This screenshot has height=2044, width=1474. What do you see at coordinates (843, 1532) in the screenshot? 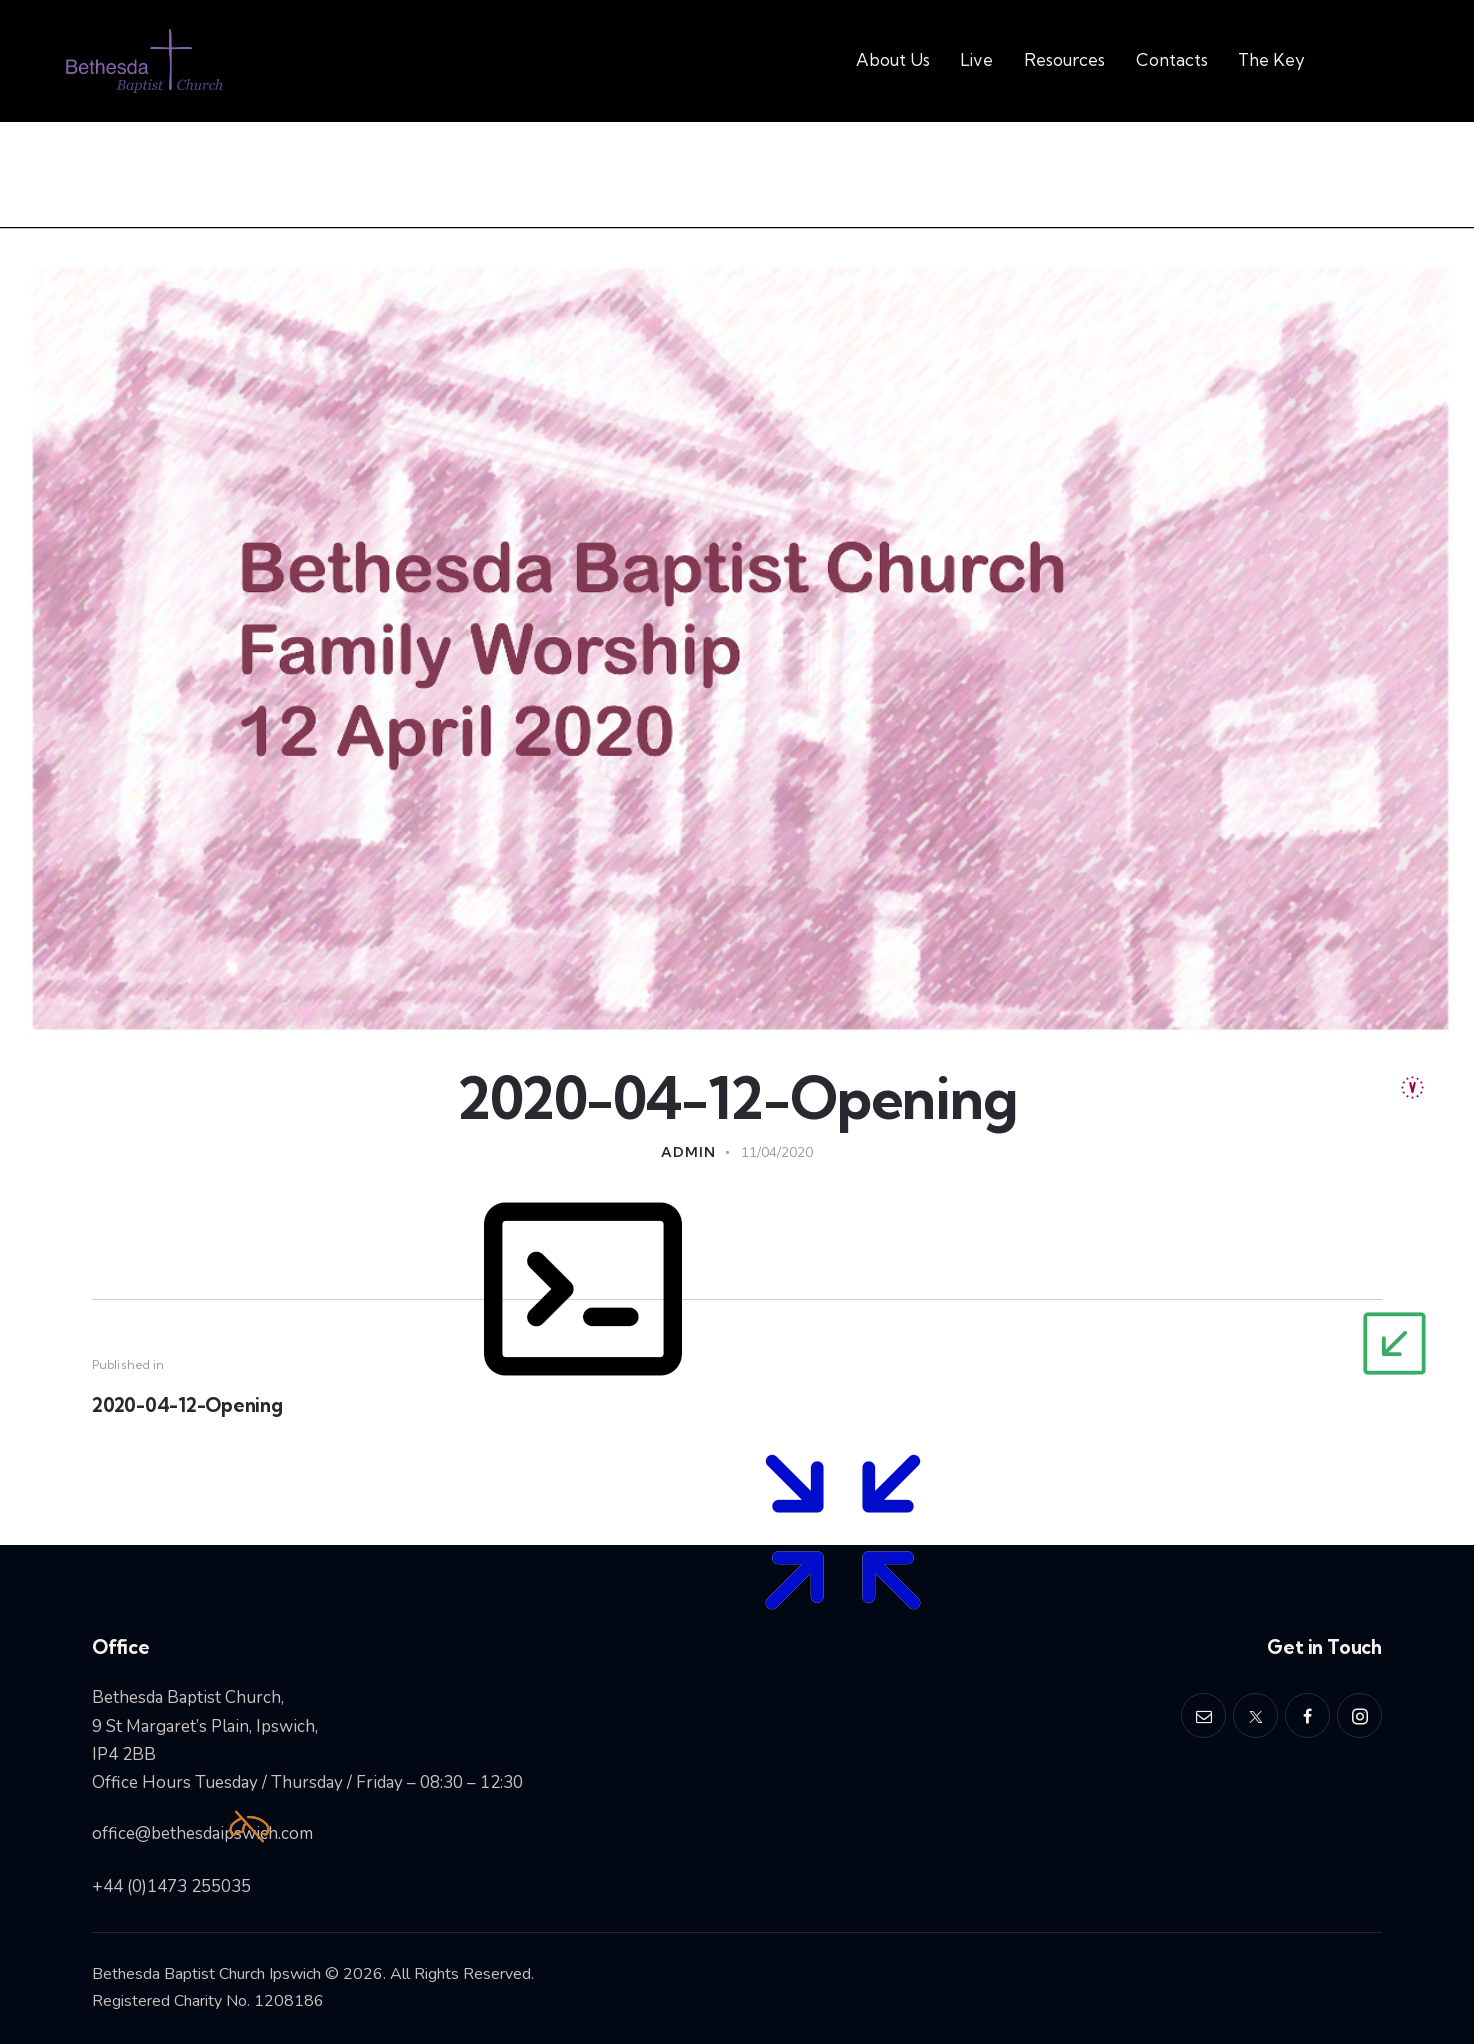
I see `exit fullscreen mode` at bounding box center [843, 1532].